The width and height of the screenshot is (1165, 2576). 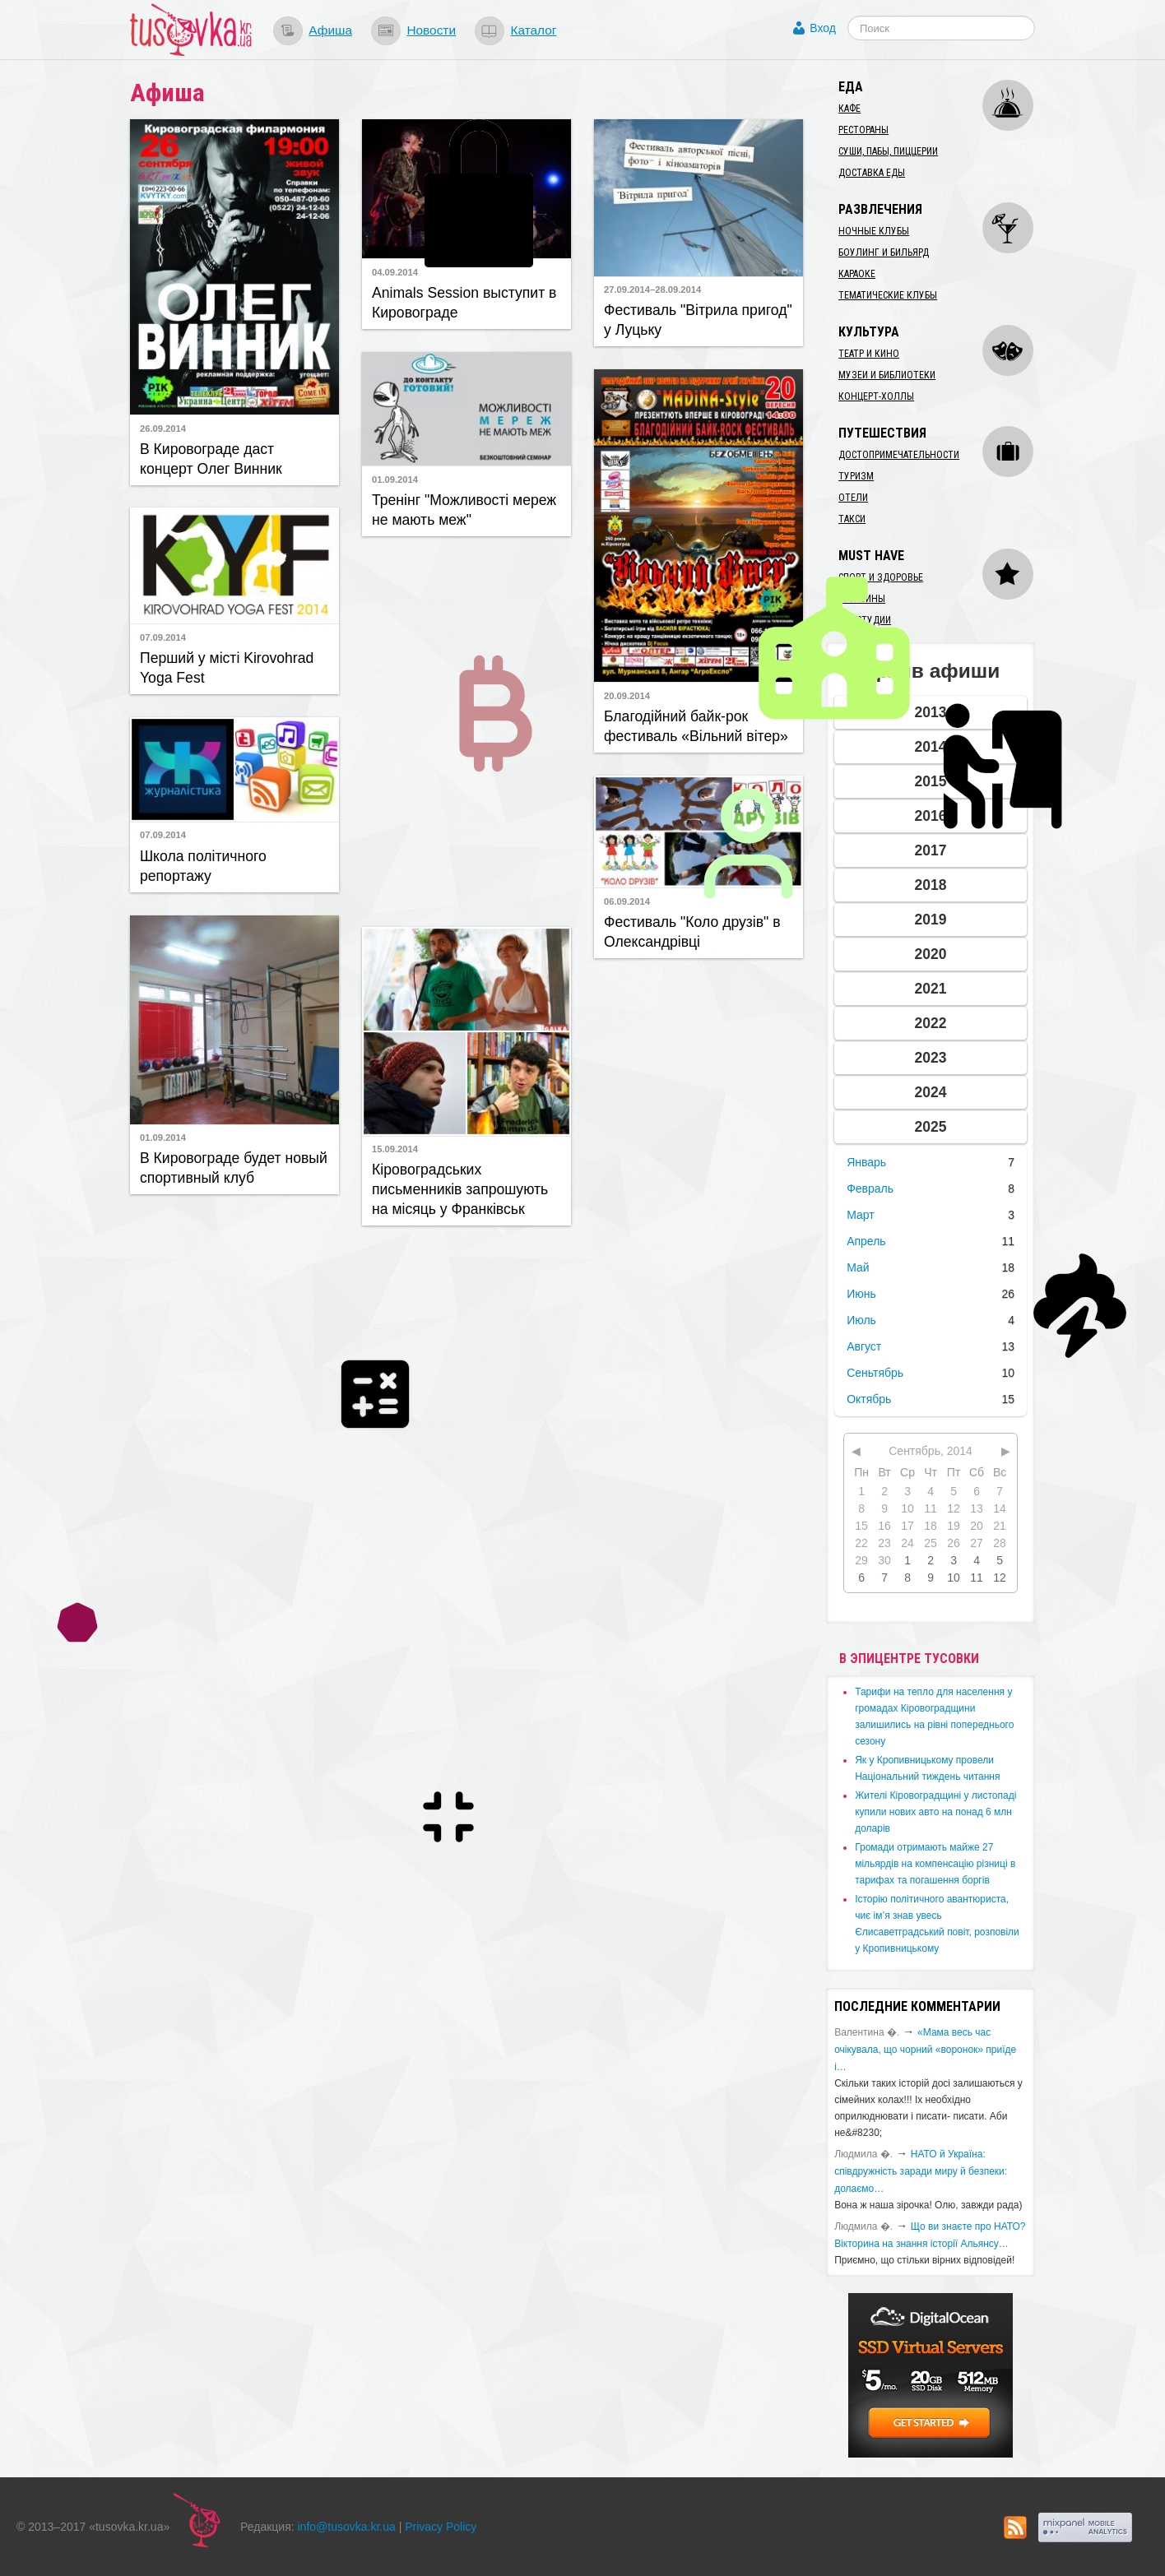 I want to click on navigate to school or educational institution, so click(x=834, y=652).